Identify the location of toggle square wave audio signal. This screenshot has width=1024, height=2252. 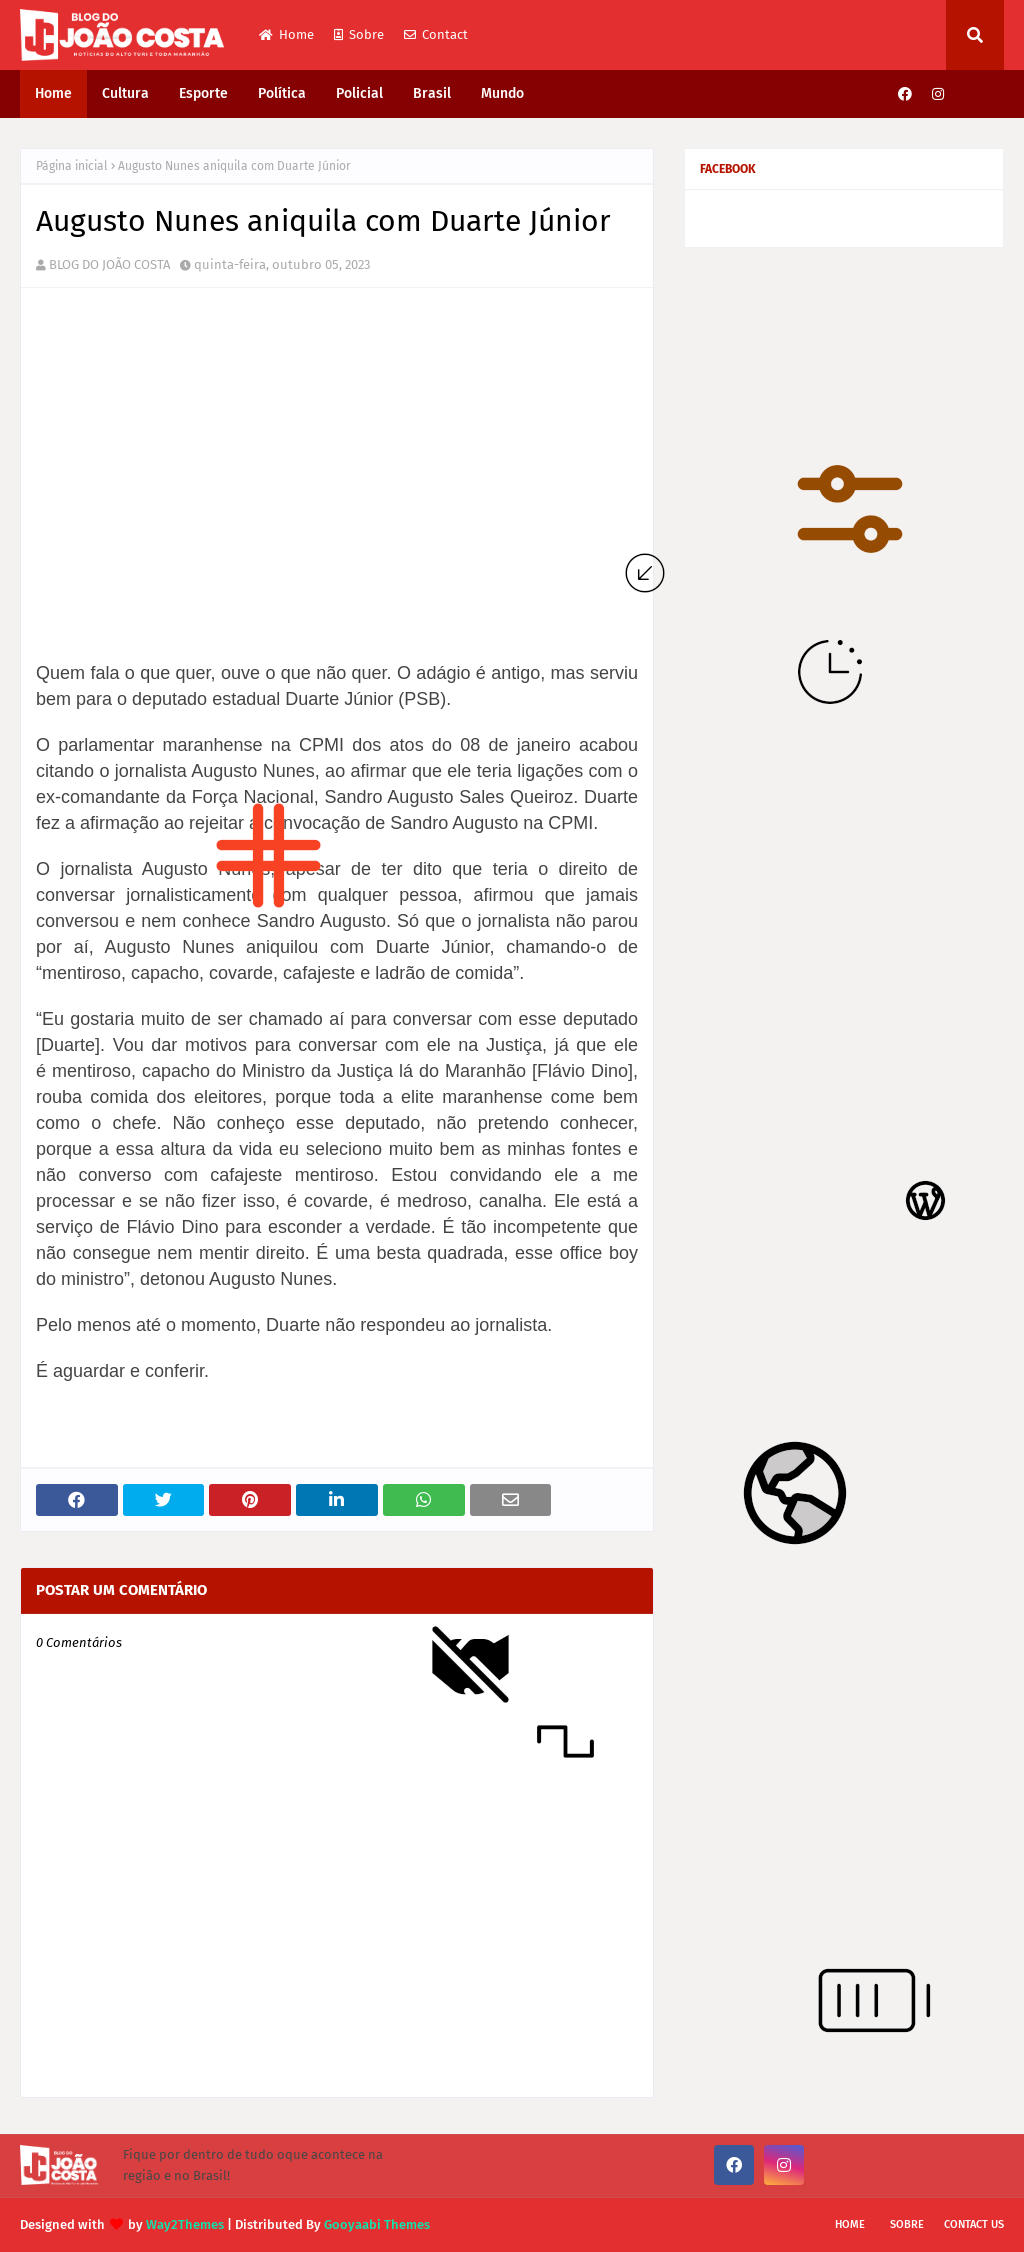
(565, 1741).